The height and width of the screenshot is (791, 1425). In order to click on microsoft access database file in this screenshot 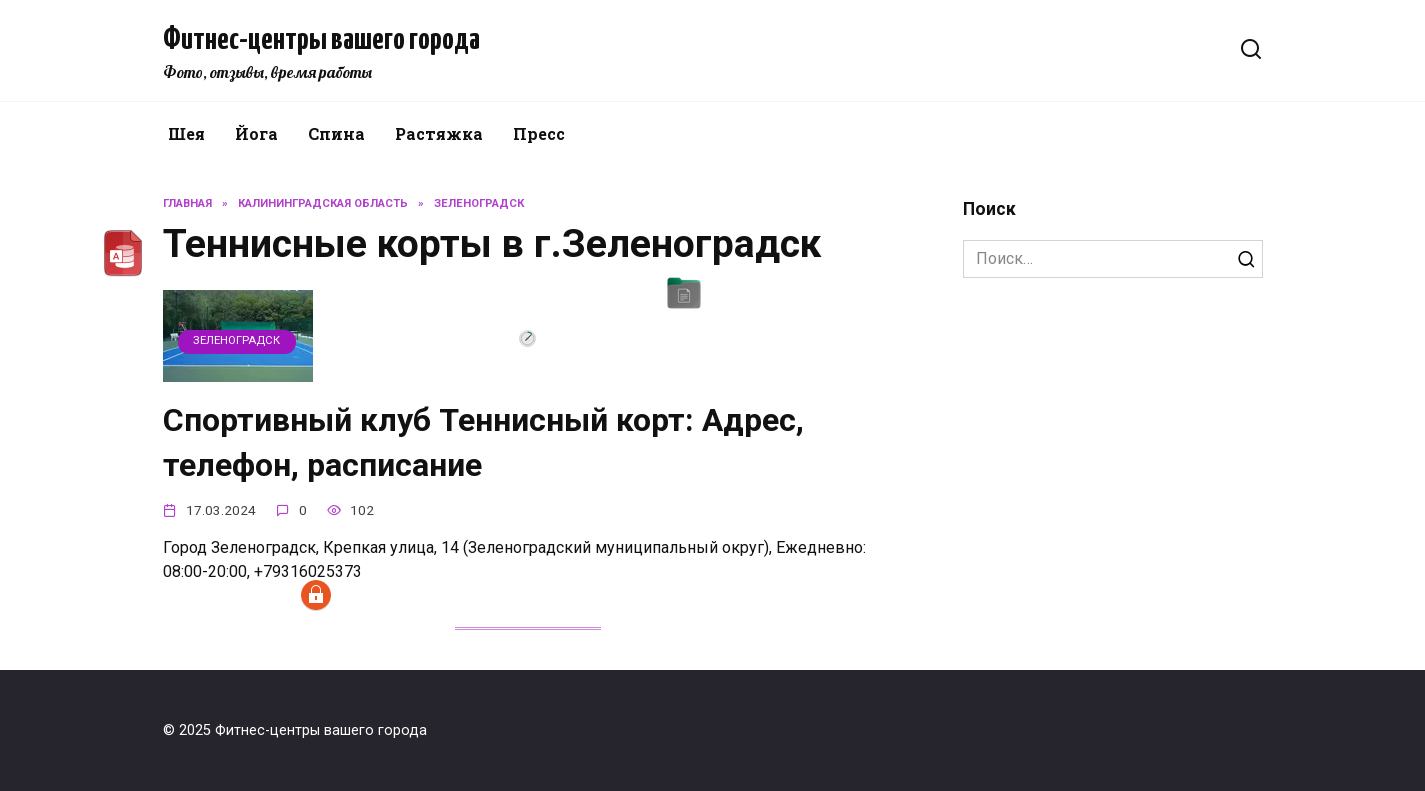, I will do `click(123, 253)`.